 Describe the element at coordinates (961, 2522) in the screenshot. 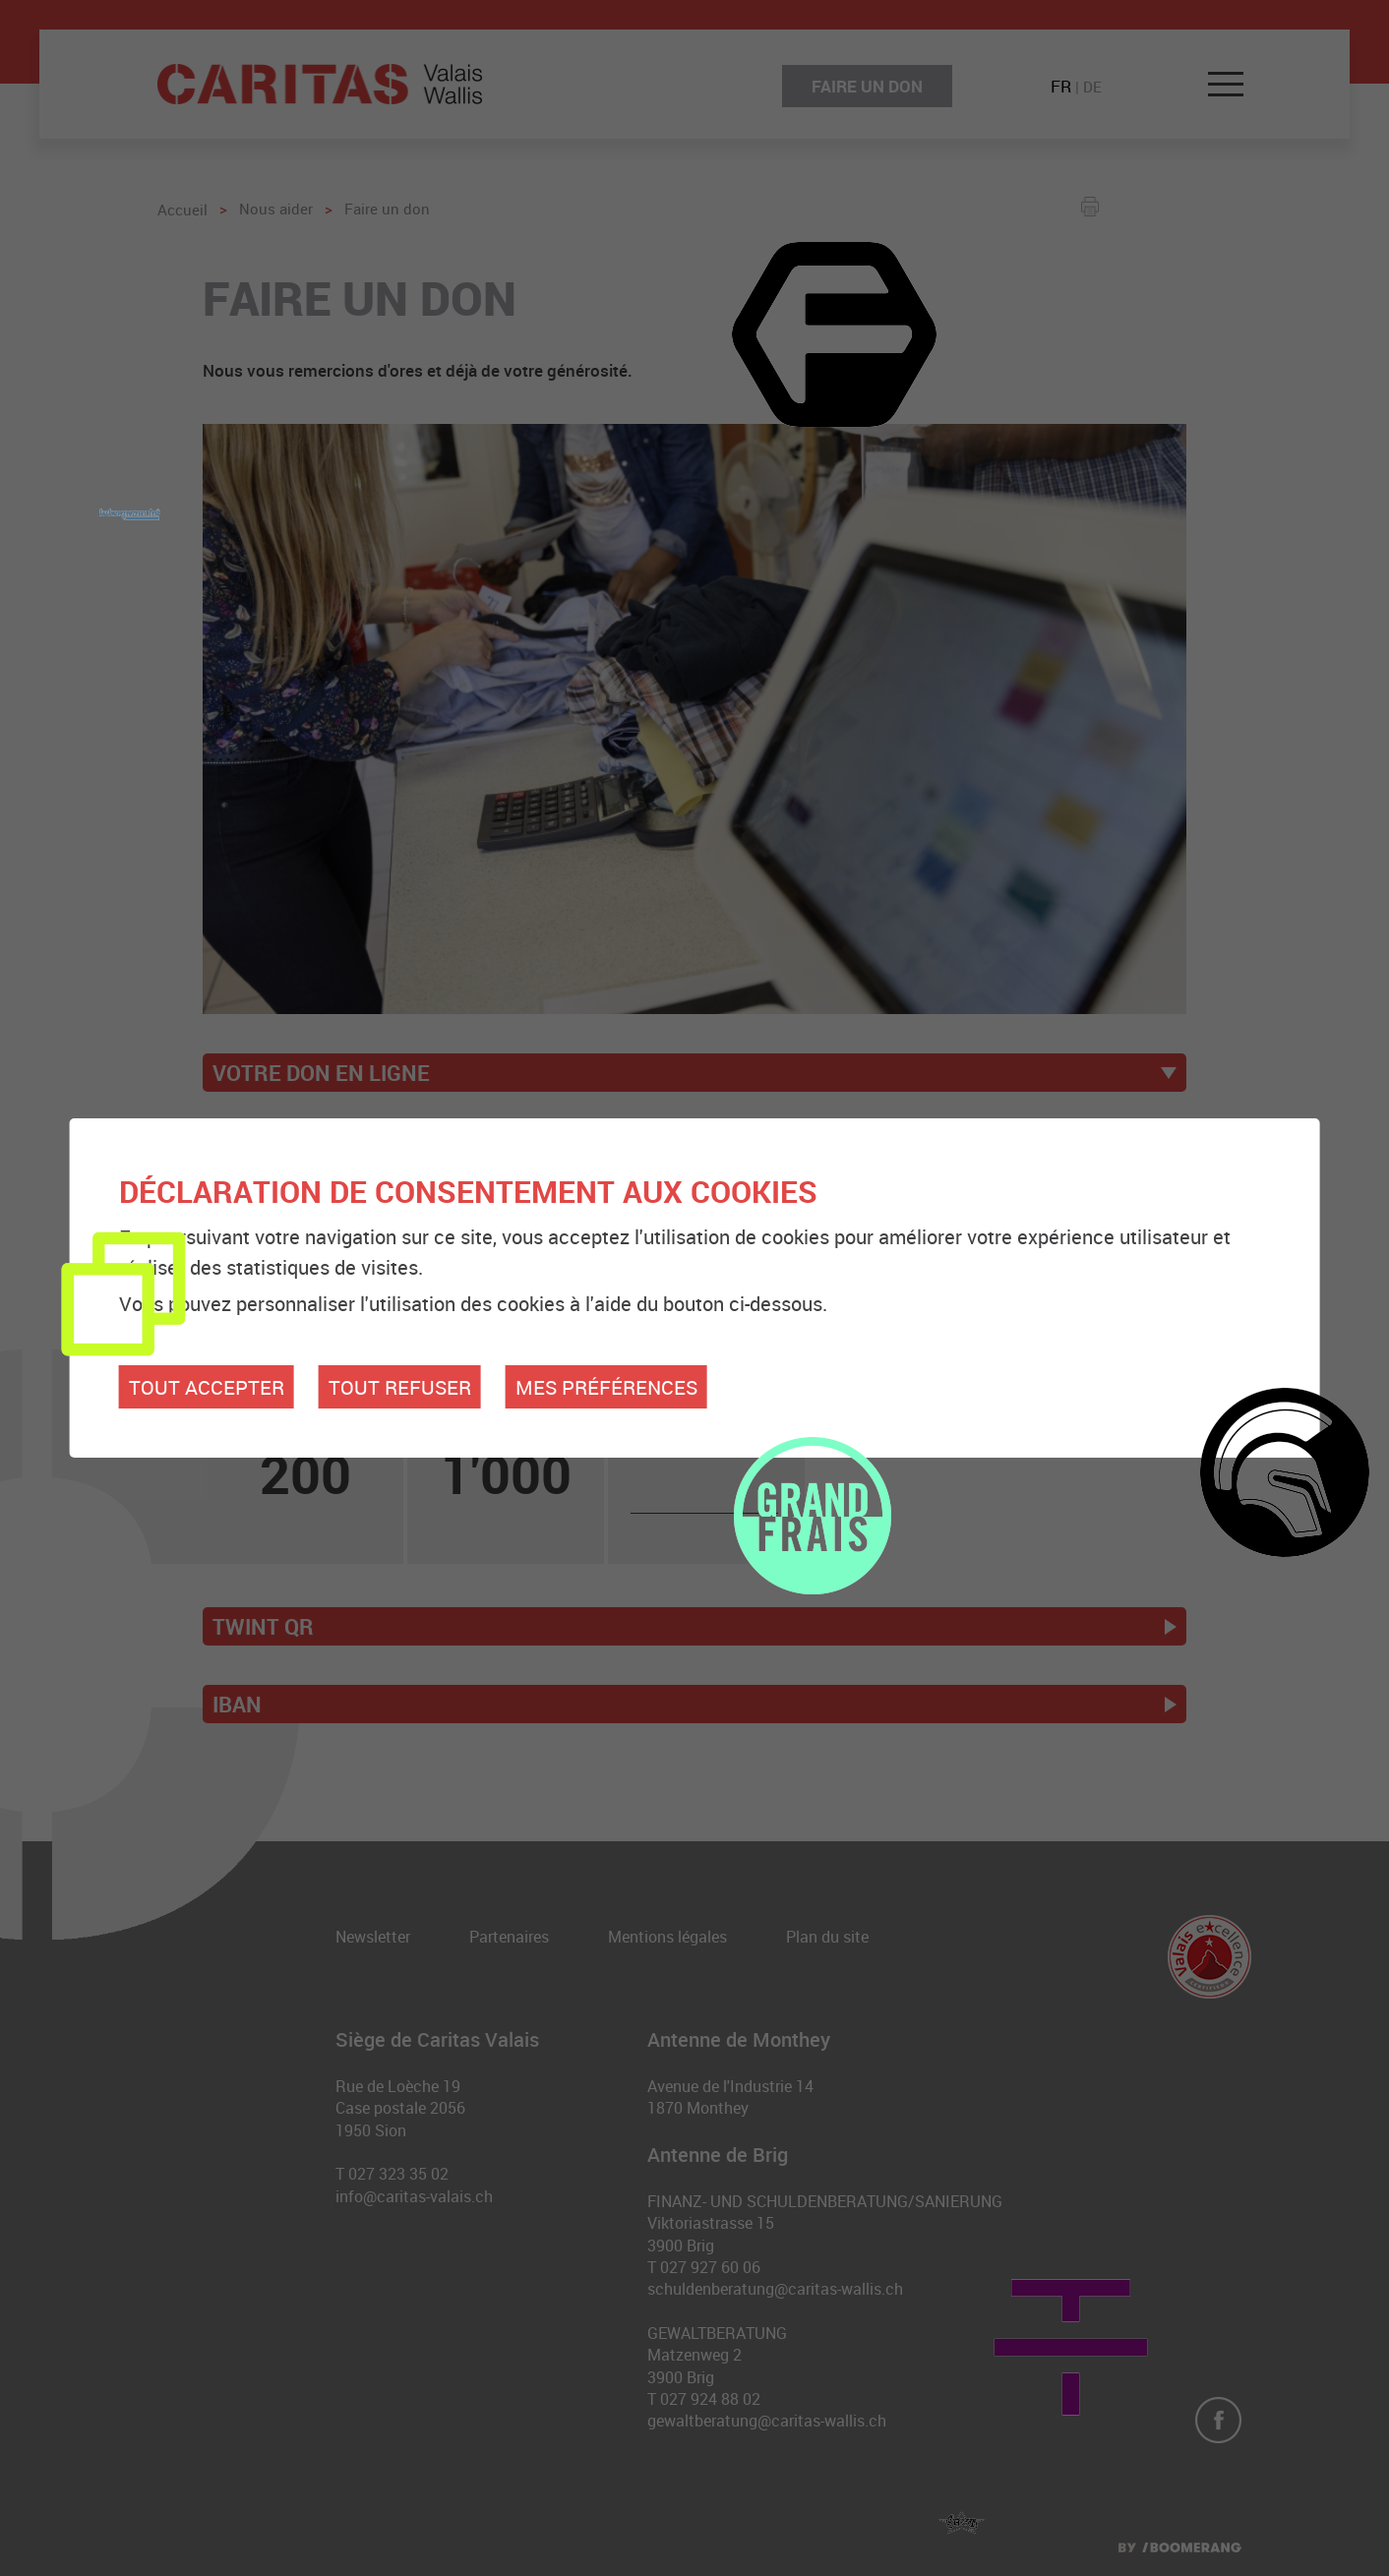

I see `apache groovy programming language logo` at that location.